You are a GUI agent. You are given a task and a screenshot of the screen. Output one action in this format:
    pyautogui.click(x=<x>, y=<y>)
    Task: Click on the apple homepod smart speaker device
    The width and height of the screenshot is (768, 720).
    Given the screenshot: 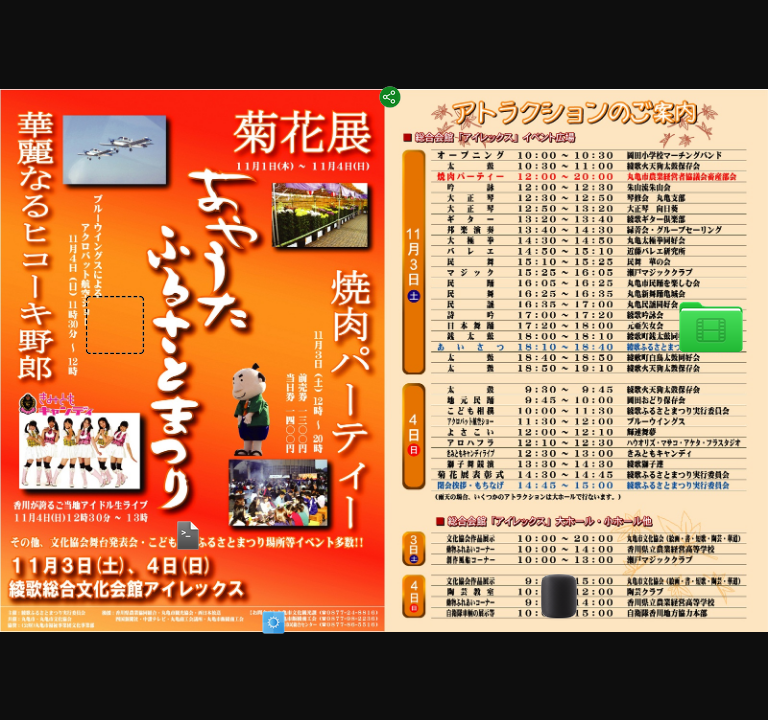 What is the action you would take?
    pyautogui.click(x=559, y=597)
    